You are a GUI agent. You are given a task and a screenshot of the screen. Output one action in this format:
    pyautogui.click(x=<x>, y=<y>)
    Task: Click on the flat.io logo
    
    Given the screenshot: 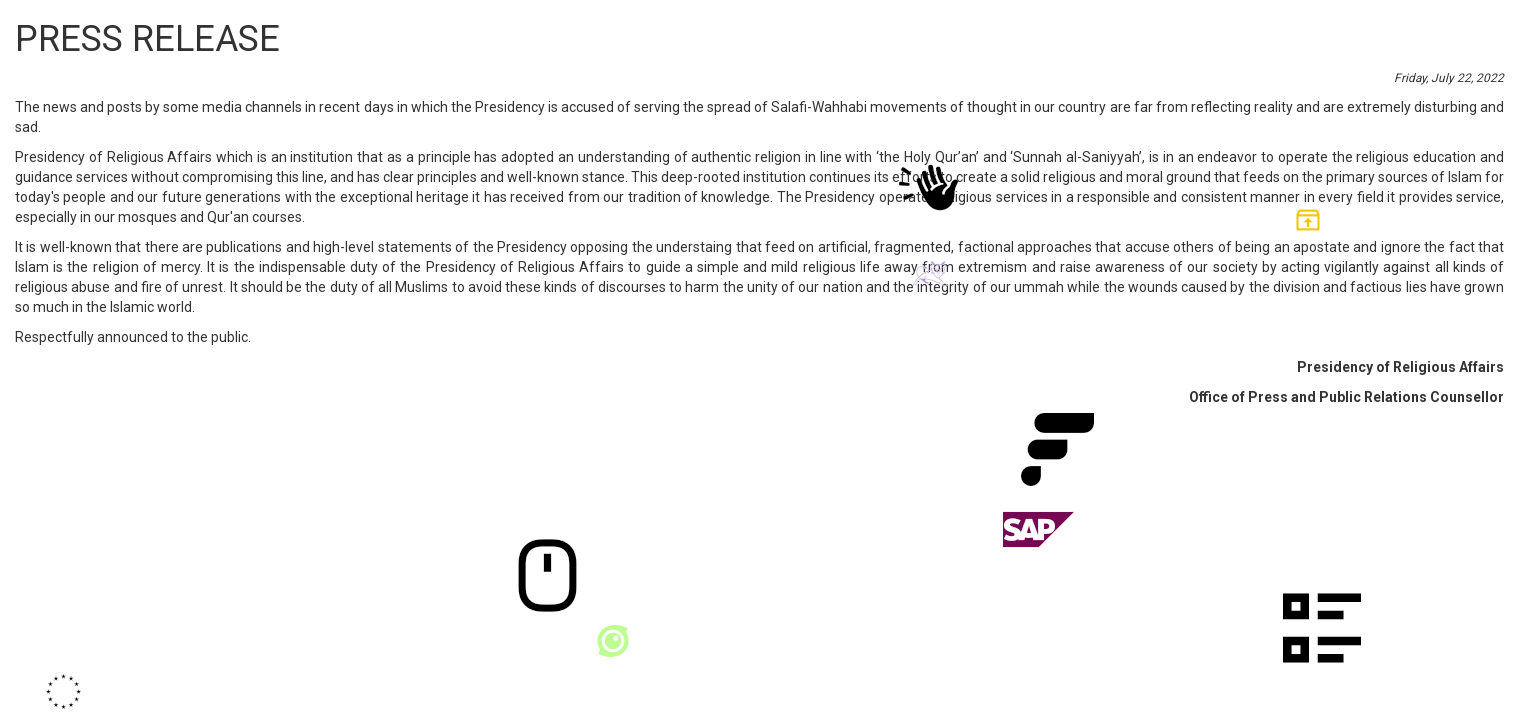 What is the action you would take?
    pyautogui.click(x=1057, y=449)
    